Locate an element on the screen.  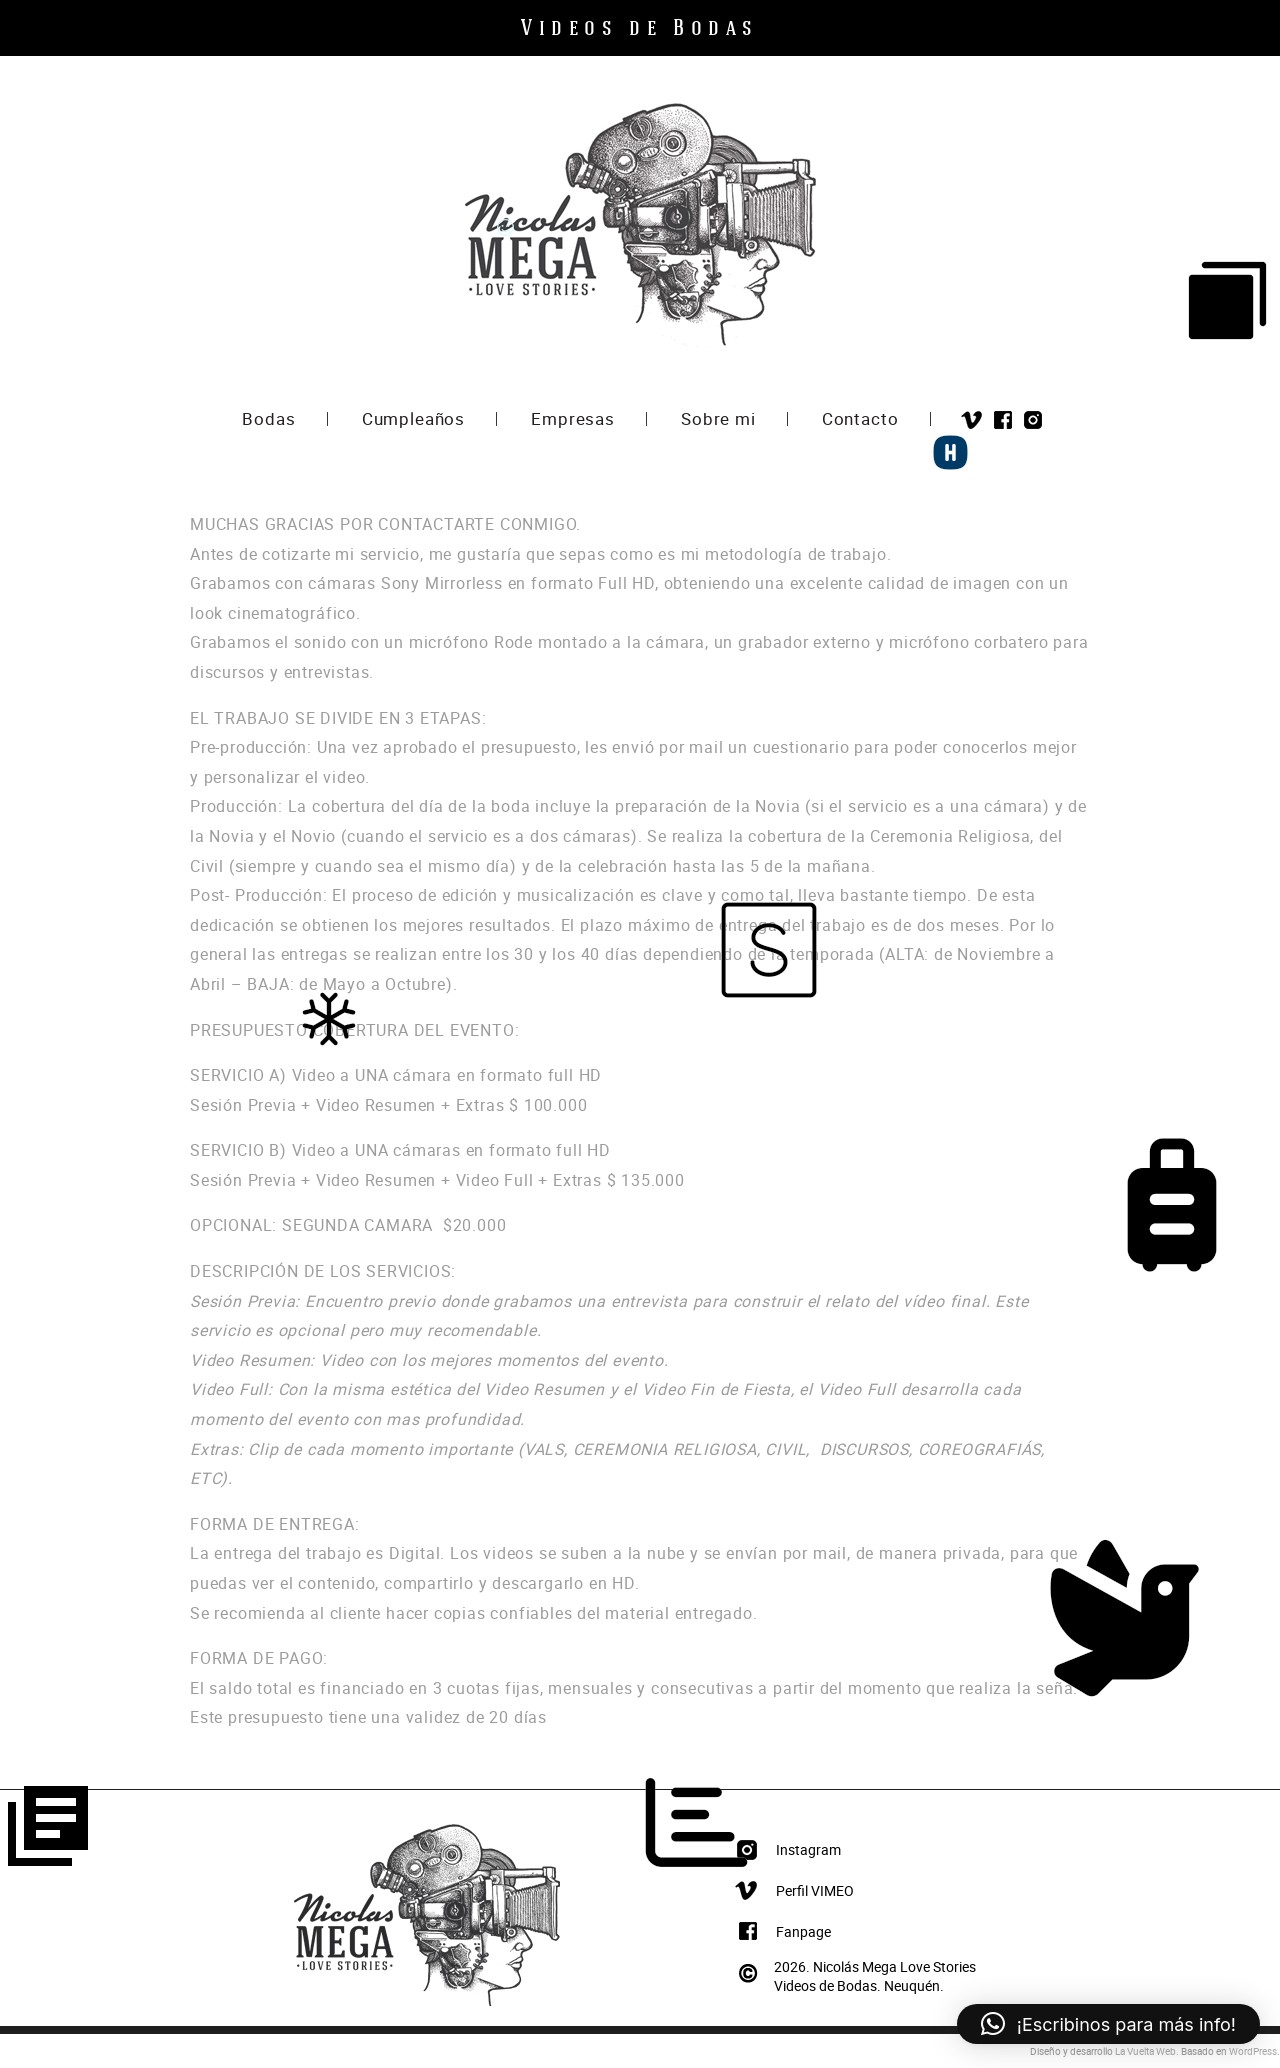
link to Stripe payment services is located at coordinates (769, 950).